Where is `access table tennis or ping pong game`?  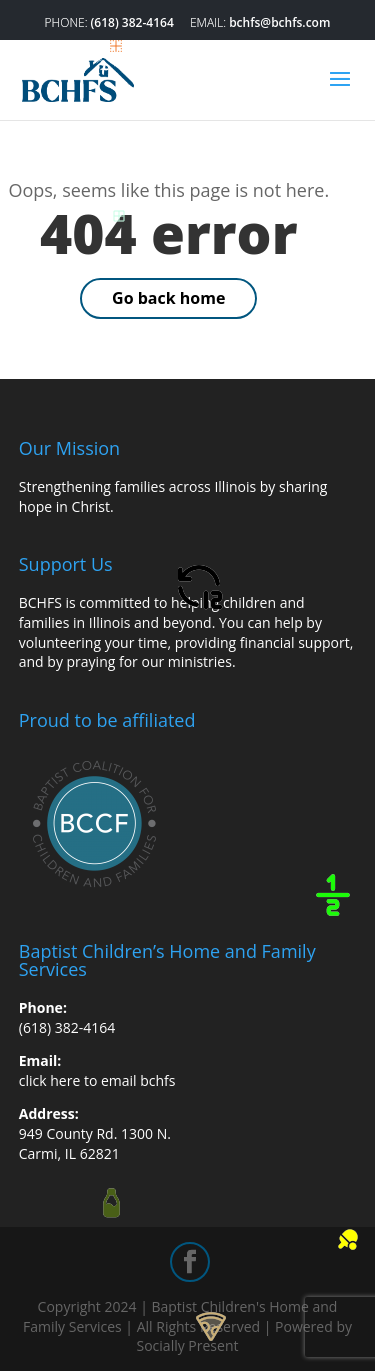 access table tennis or ping pong game is located at coordinates (348, 1239).